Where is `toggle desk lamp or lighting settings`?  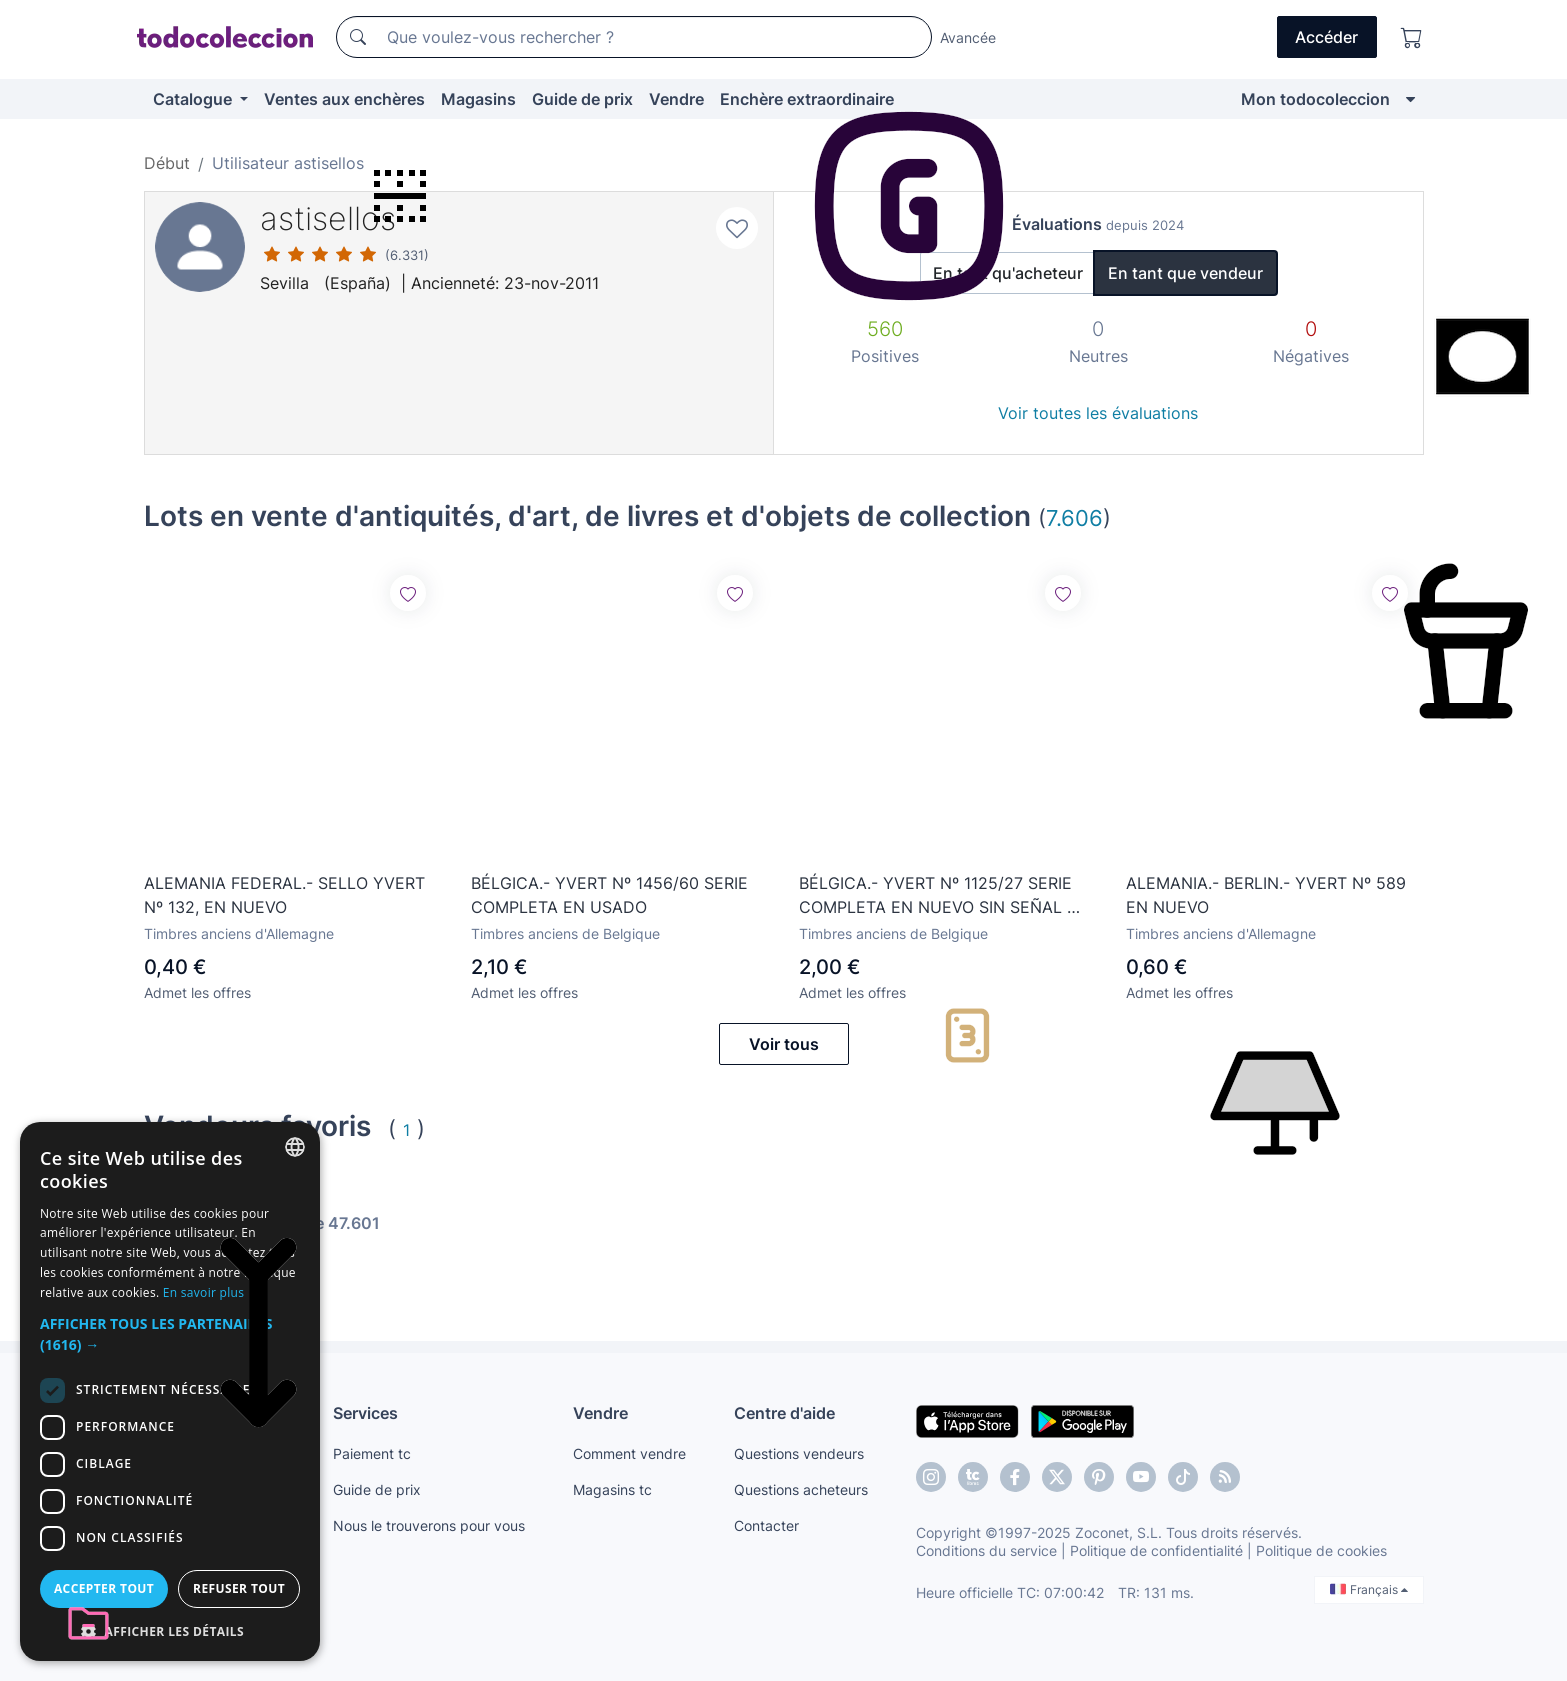
toggle desk lamp or lighting settings is located at coordinates (1275, 1103).